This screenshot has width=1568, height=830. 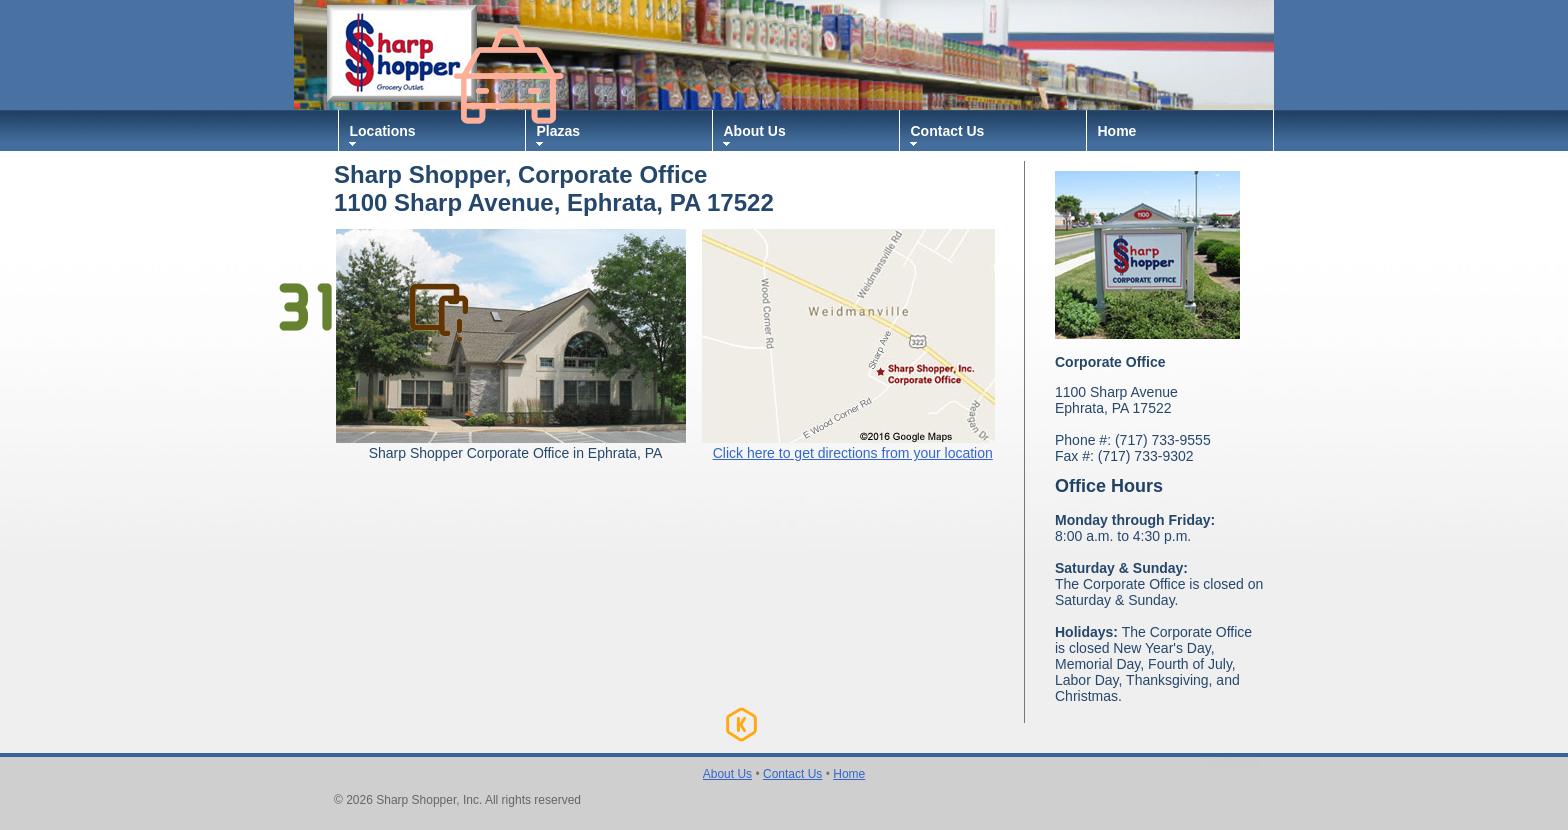 What do you see at coordinates (741, 724) in the screenshot?
I see `indicates a keyboard shortcut or hotkey` at bounding box center [741, 724].